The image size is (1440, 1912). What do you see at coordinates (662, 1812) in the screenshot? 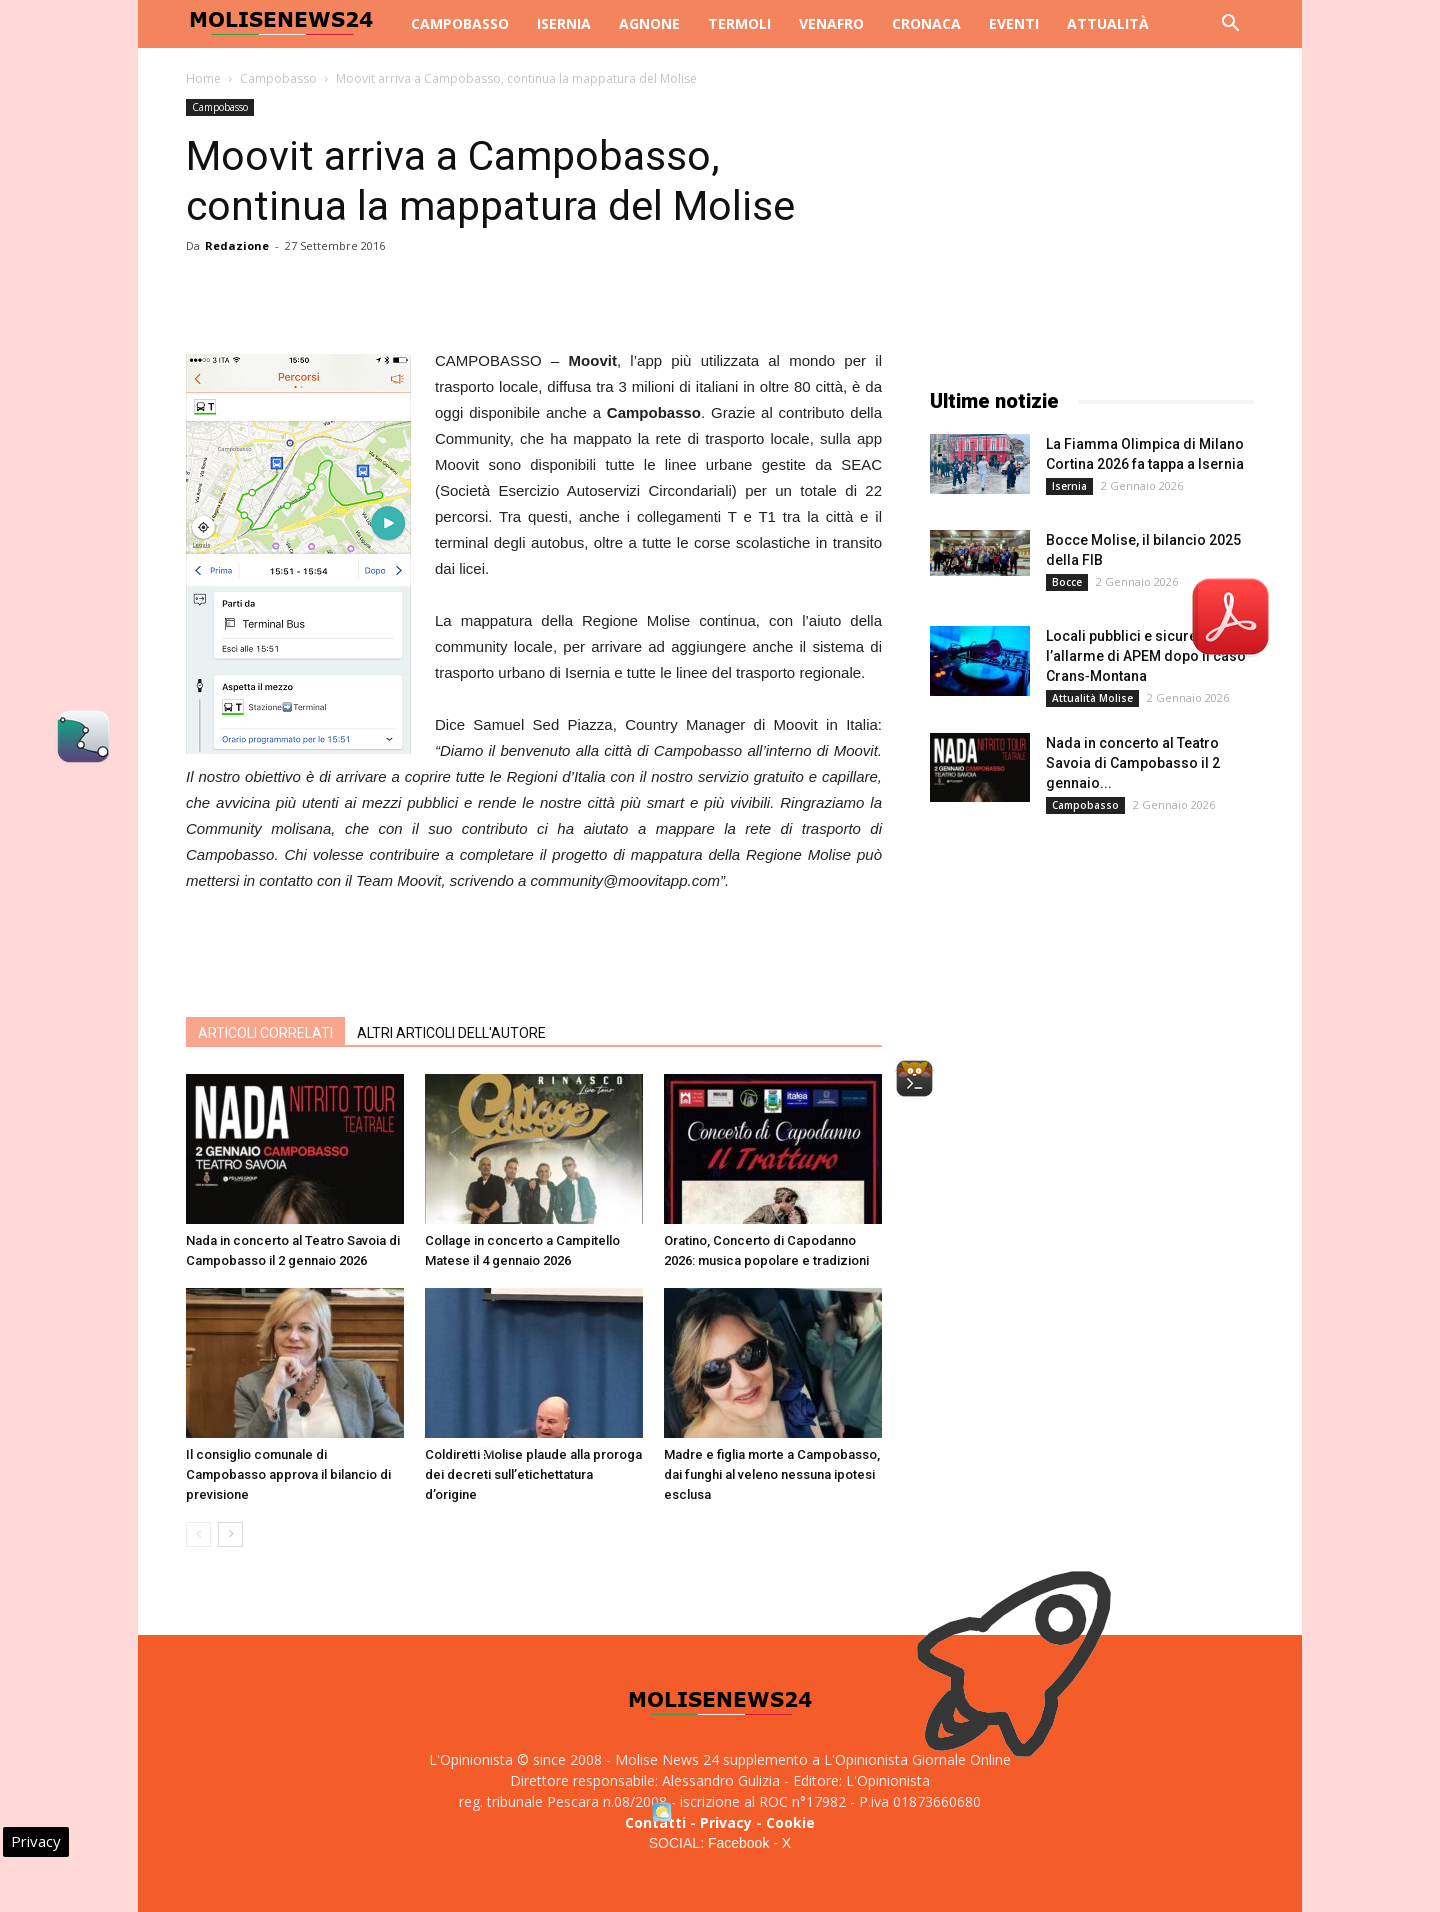
I see `open the weather app` at bounding box center [662, 1812].